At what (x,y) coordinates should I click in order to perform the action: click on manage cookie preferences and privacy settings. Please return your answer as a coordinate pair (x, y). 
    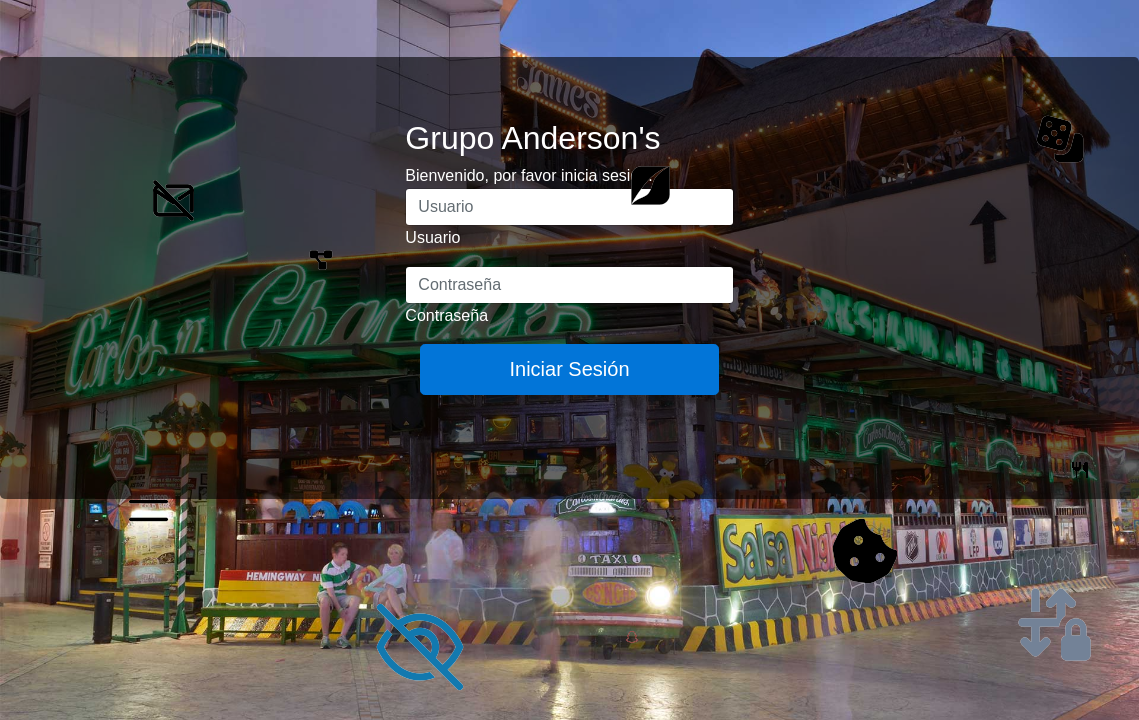
    Looking at the image, I should click on (865, 551).